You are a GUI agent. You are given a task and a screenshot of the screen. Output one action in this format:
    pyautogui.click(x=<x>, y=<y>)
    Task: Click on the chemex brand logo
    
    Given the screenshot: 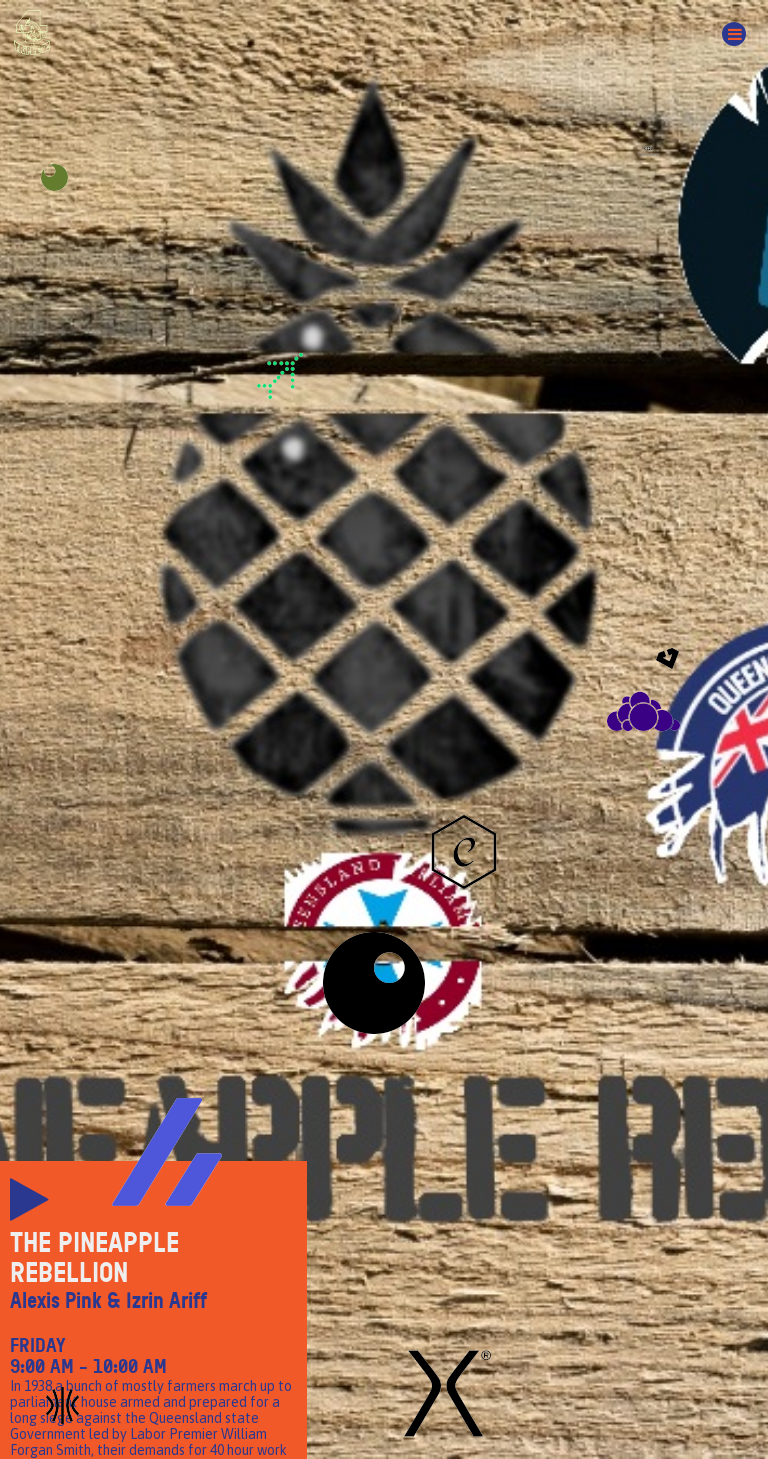 What is the action you would take?
    pyautogui.click(x=447, y=1393)
    